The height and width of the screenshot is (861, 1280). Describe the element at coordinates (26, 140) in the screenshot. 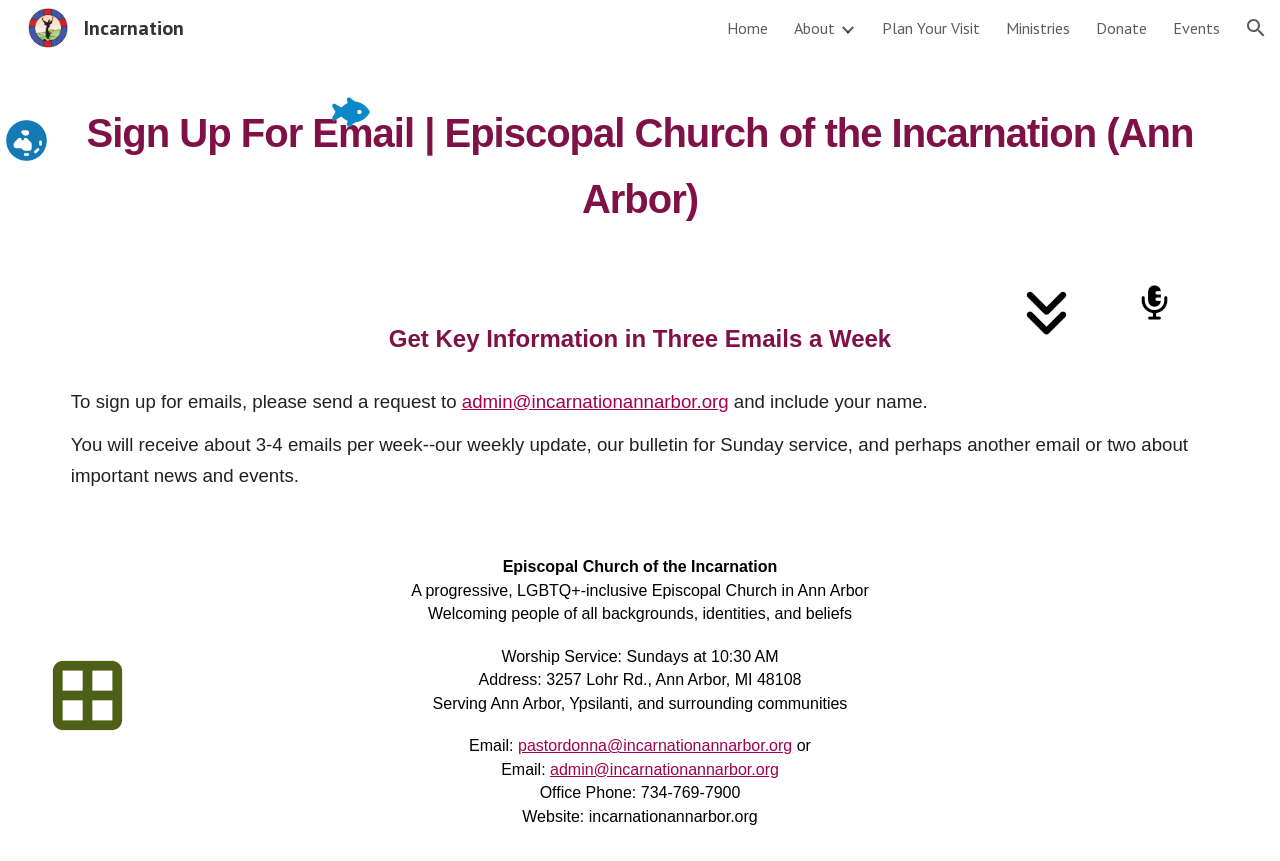

I see `select oceania or australia/pacific region` at that location.